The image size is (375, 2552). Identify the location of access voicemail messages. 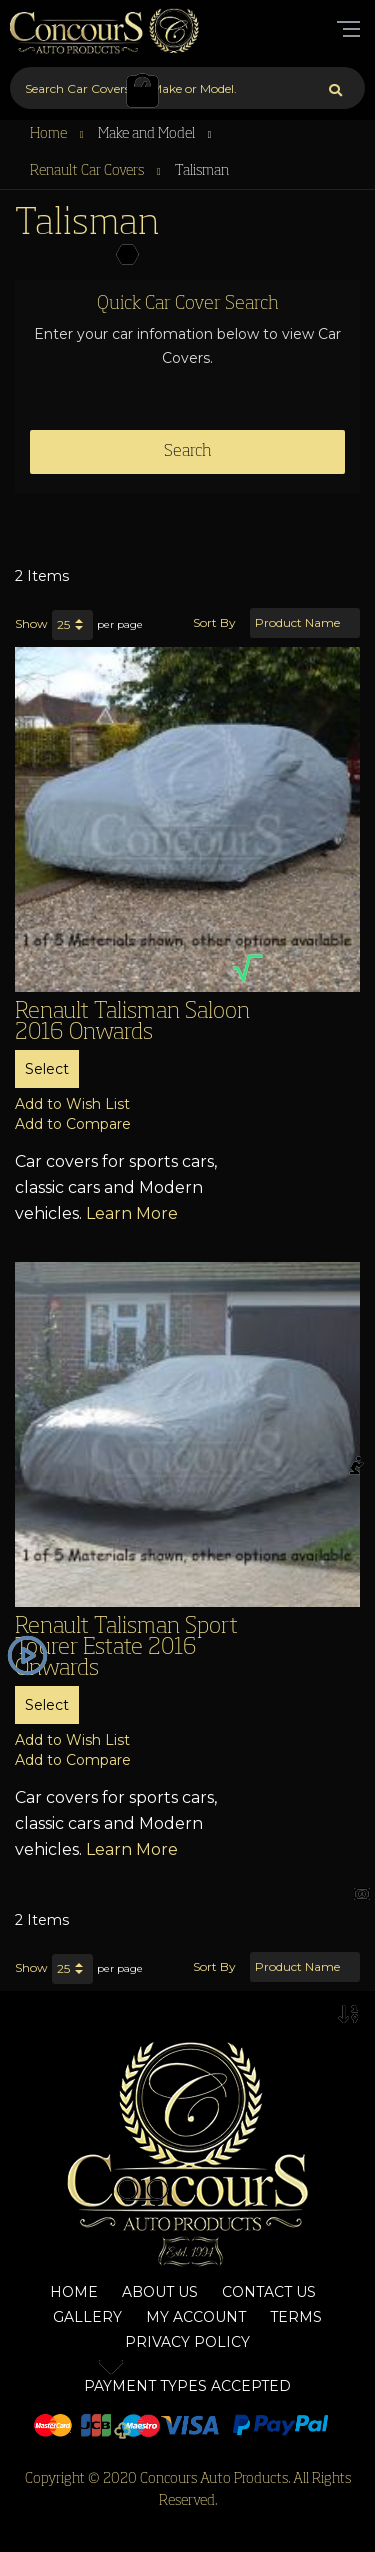
(142, 2189).